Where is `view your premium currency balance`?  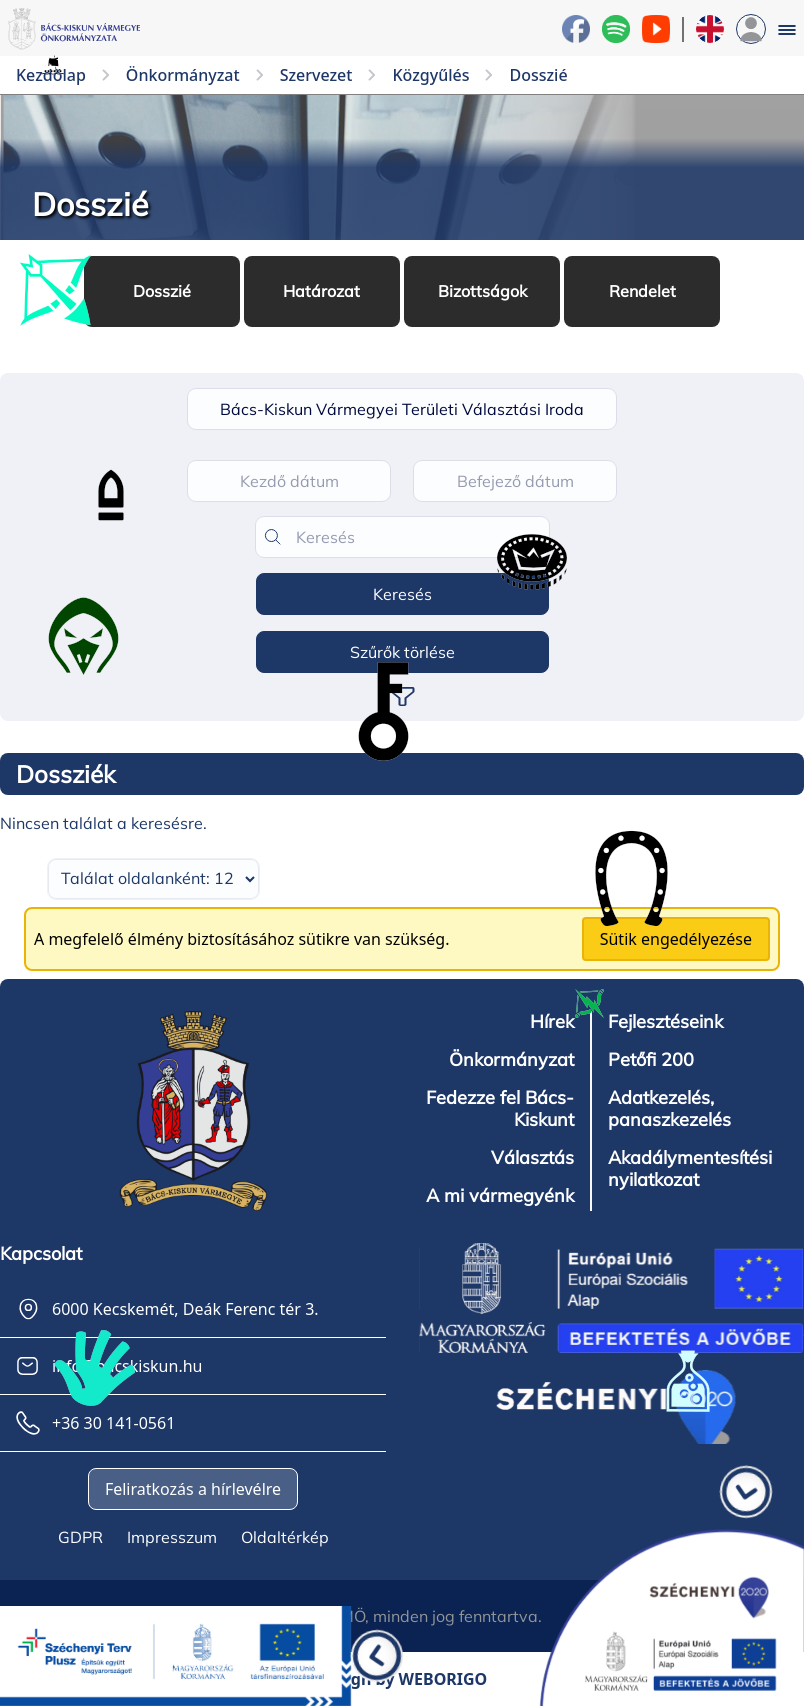
view your premium currency balance is located at coordinates (532, 562).